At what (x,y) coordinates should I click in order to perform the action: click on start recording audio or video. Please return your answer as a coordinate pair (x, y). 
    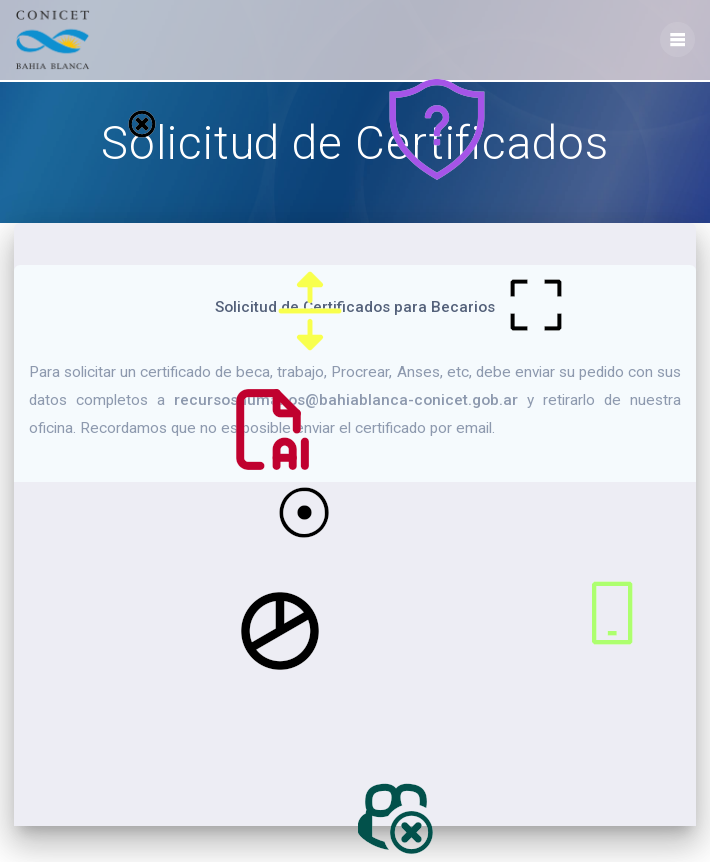
    Looking at the image, I should click on (304, 512).